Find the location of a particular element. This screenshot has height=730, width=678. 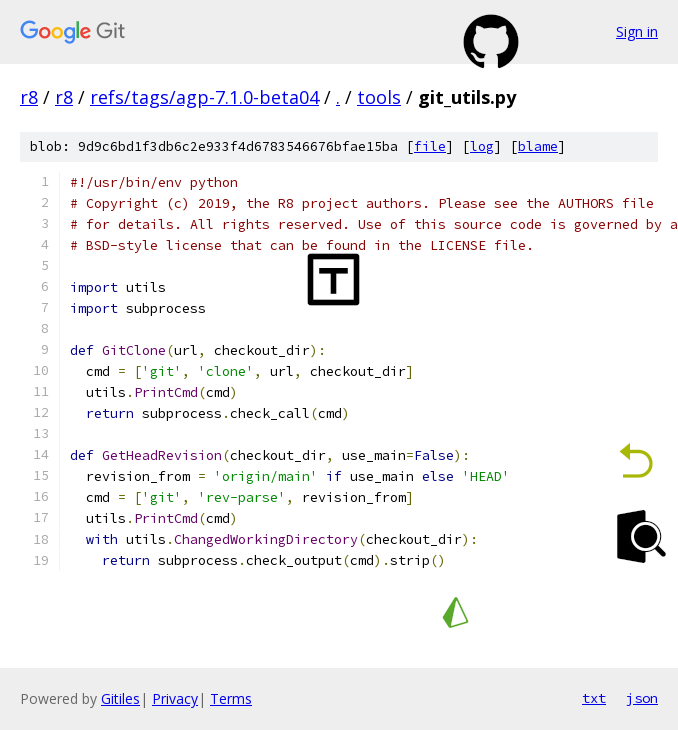

open Prisma ORM documentation or dashboard is located at coordinates (455, 612).